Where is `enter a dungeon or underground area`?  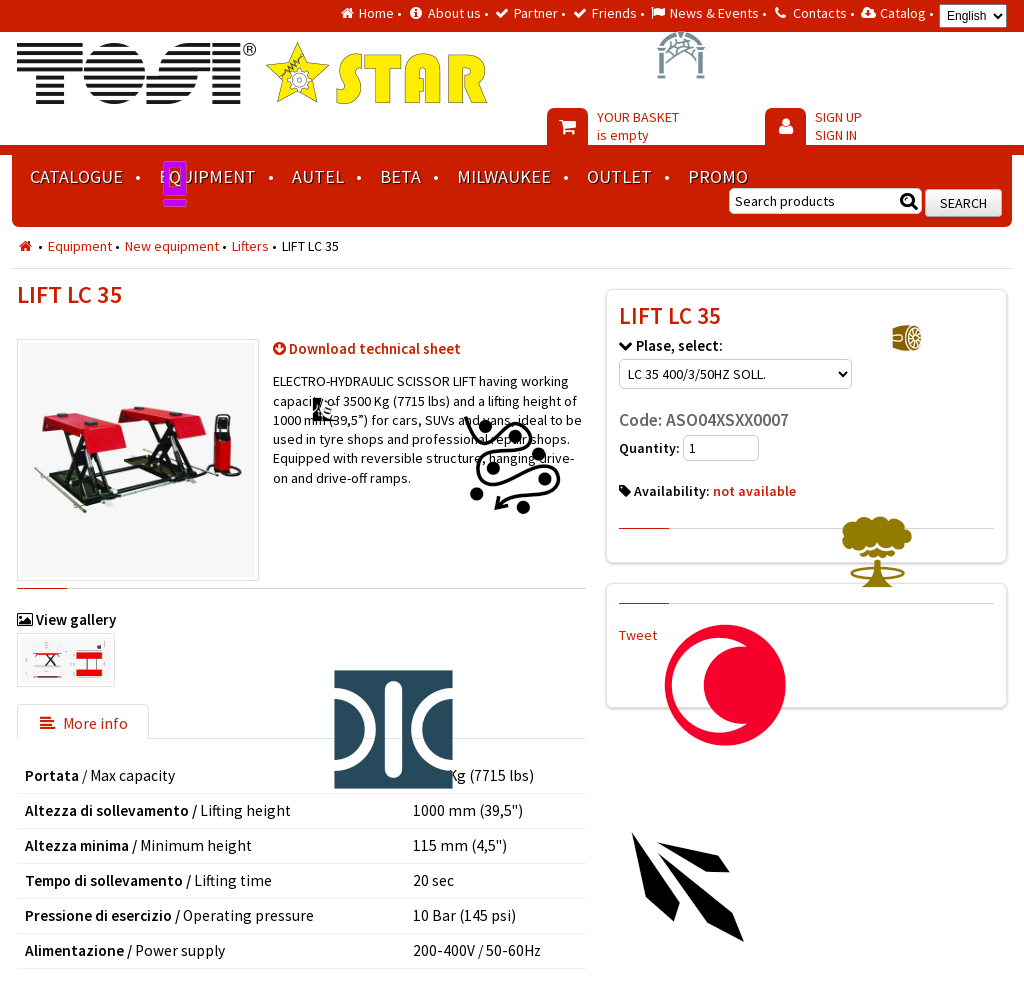 enter a dungeon or underground area is located at coordinates (681, 55).